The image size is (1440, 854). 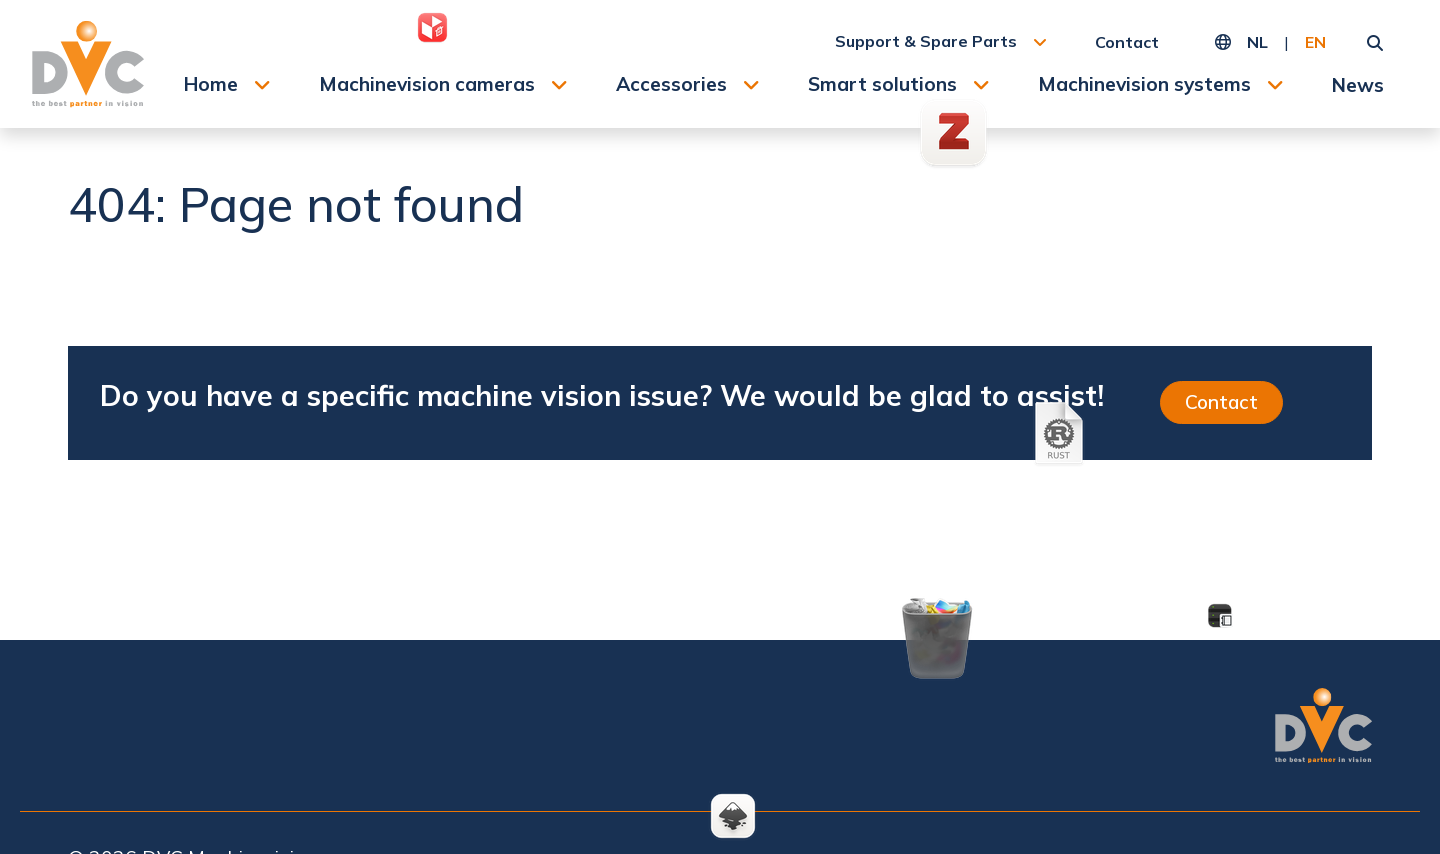 I want to click on open trash to view deleted files, so click(x=937, y=639).